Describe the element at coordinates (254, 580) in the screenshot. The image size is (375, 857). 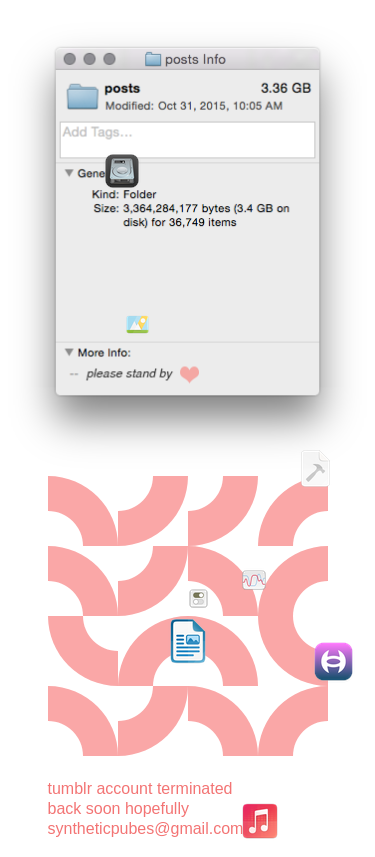
I see `view battery and power usage statistics` at that location.